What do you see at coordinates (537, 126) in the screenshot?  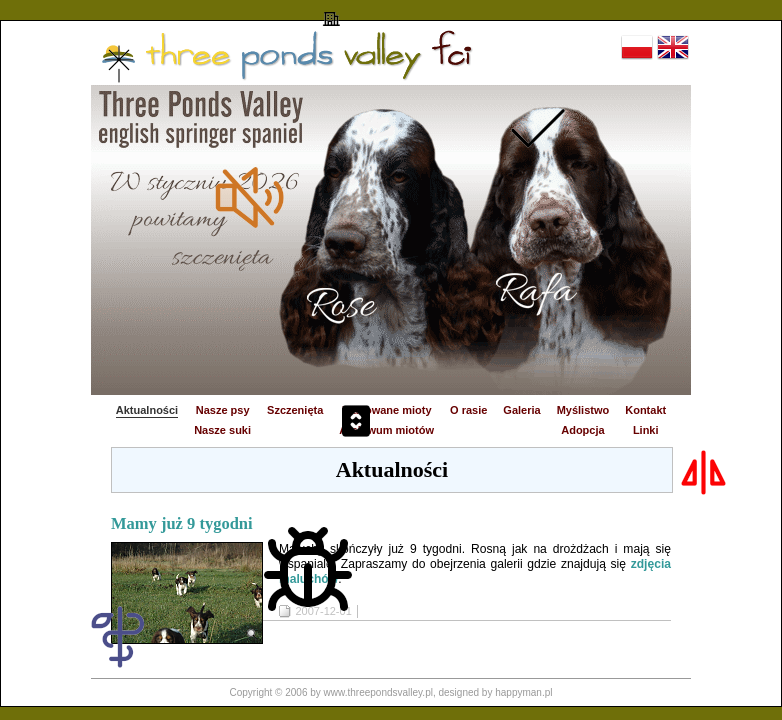 I see `confirm or complete an action` at bounding box center [537, 126].